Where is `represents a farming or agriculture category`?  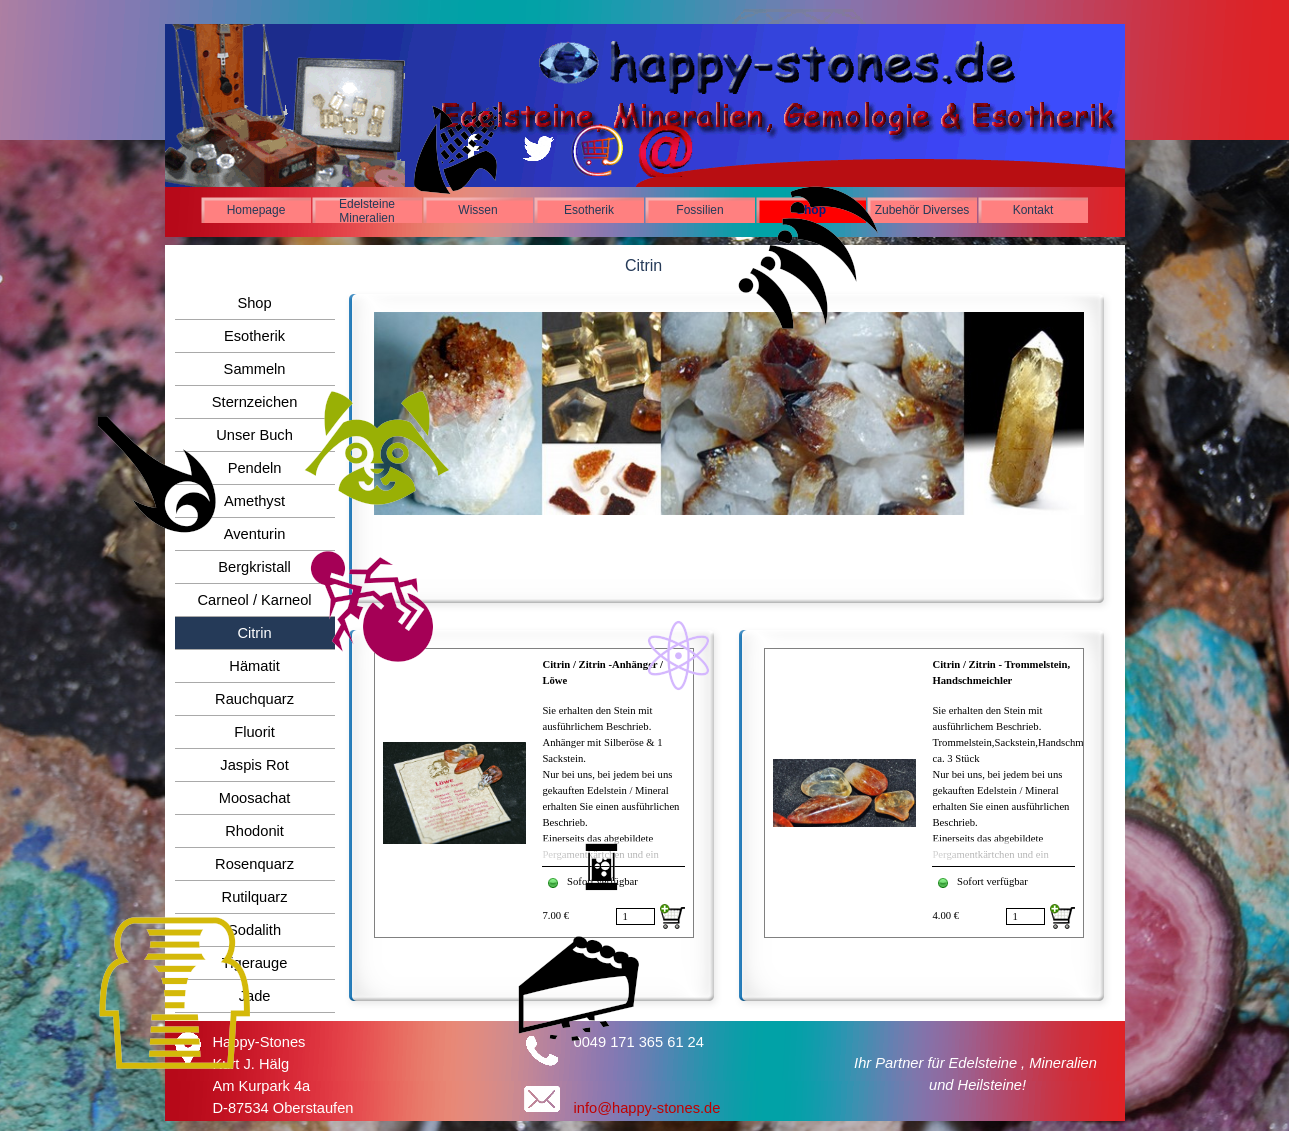 represents a farming or agriculture category is located at coordinates (458, 150).